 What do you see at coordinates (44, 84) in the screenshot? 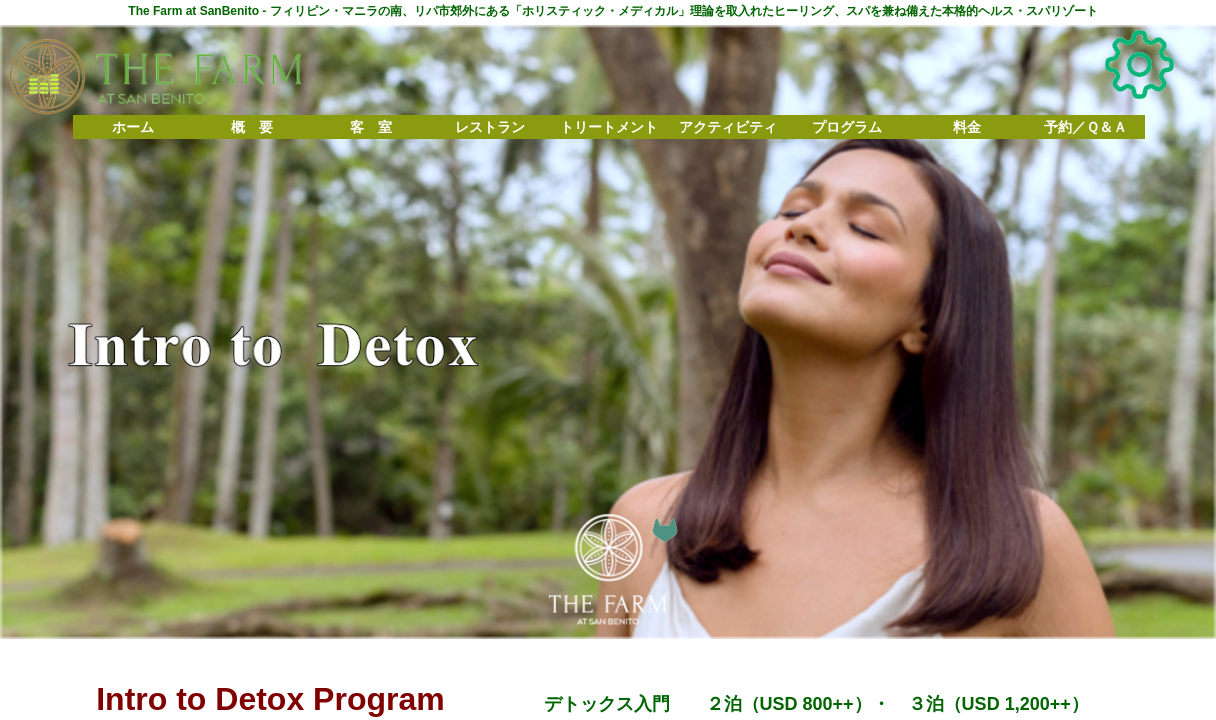
I see `adjust audio equalizer settings` at bounding box center [44, 84].